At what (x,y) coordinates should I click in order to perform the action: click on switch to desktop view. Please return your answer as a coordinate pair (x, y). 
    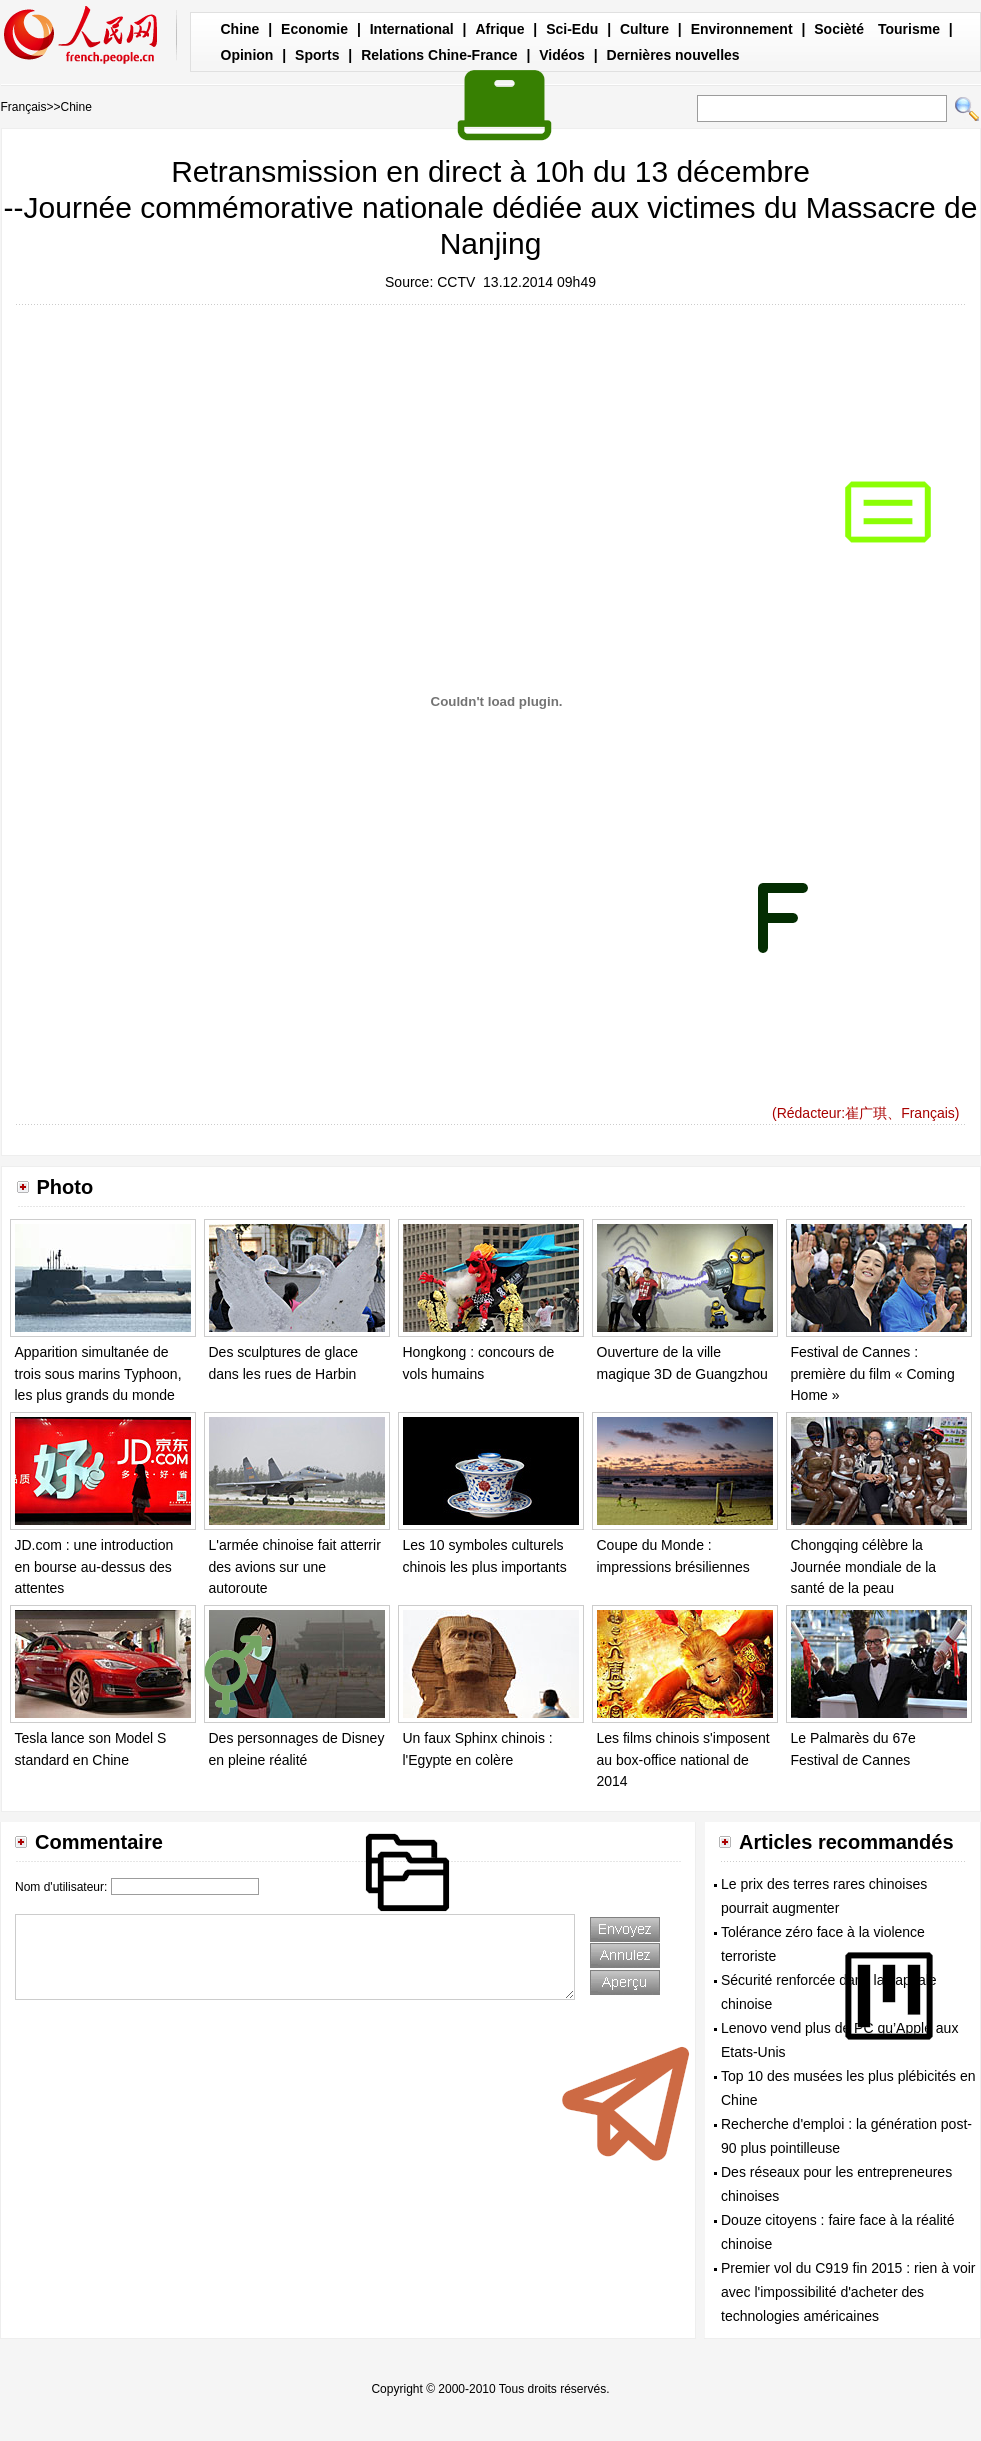
    Looking at the image, I should click on (504, 103).